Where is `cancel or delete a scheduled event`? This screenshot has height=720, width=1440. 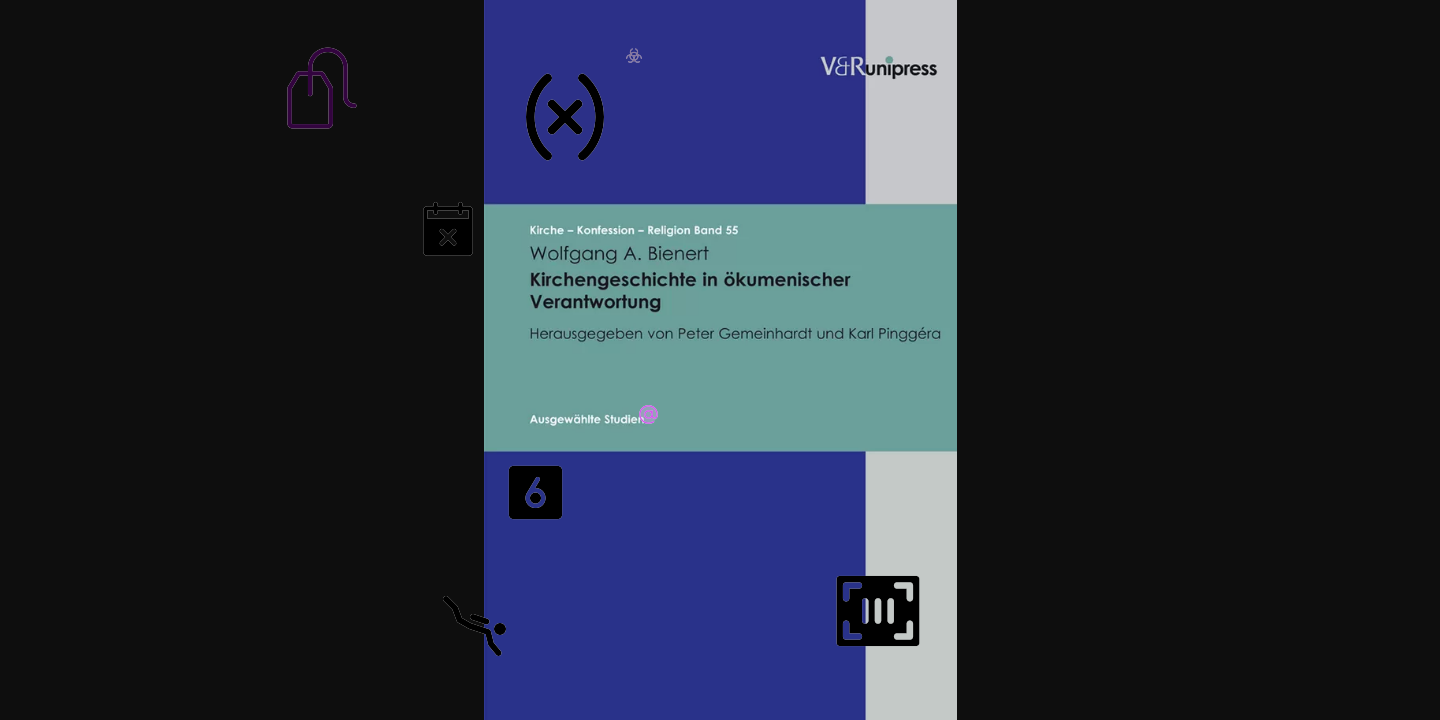 cancel or delete a scheduled event is located at coordinates (448, 231).